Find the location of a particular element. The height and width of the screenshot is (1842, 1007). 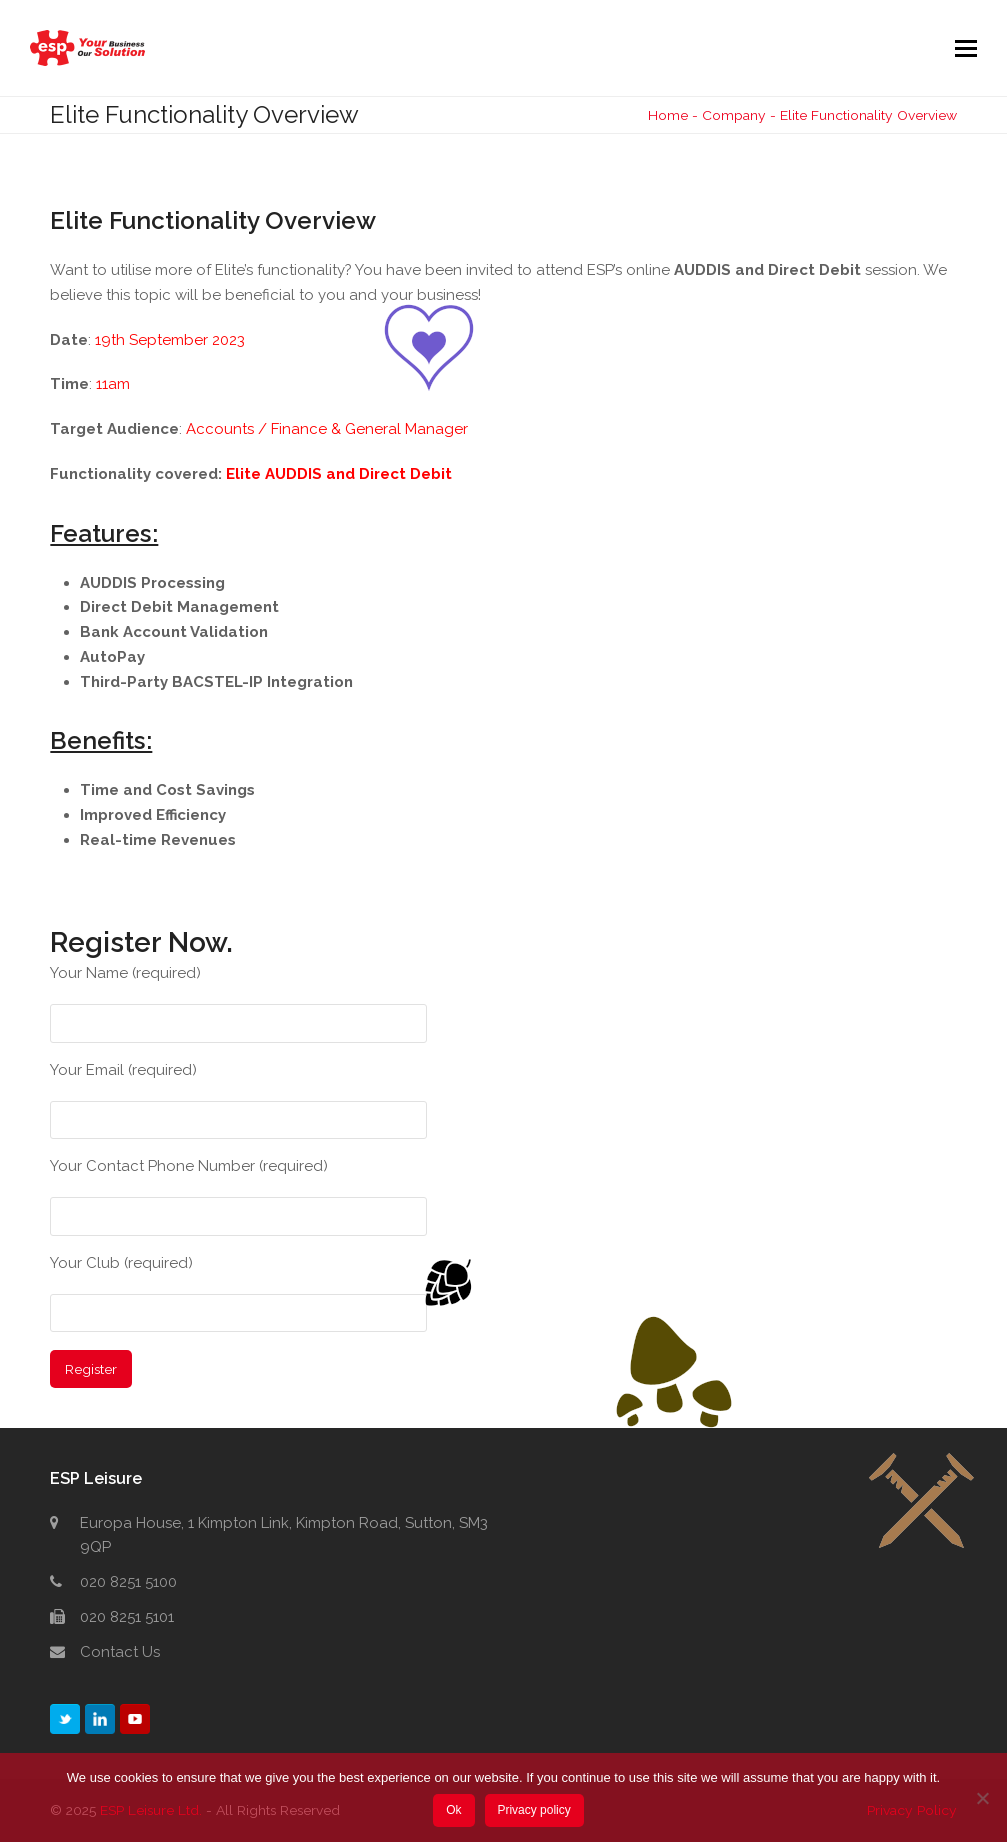

crafting or construction materials in a game inventory is located at coordinates (921, 1499).